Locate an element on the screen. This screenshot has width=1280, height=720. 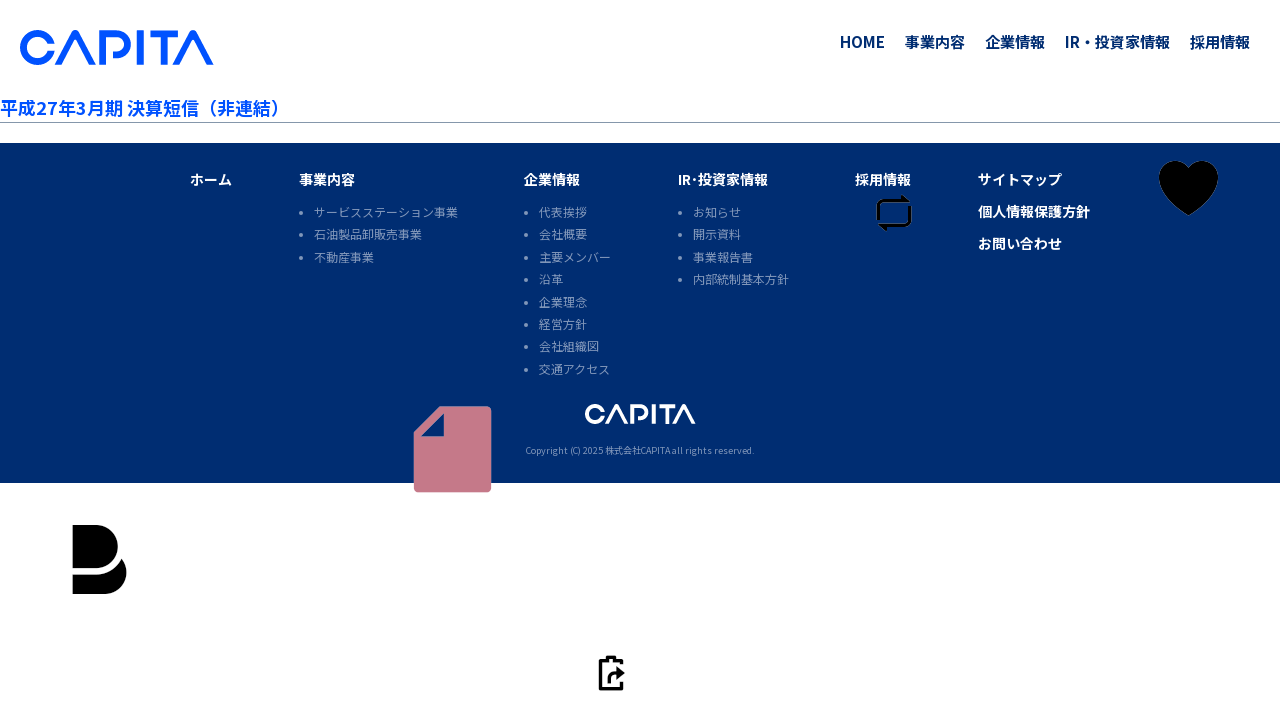
view or open a document is located at coordinates (452, 449).